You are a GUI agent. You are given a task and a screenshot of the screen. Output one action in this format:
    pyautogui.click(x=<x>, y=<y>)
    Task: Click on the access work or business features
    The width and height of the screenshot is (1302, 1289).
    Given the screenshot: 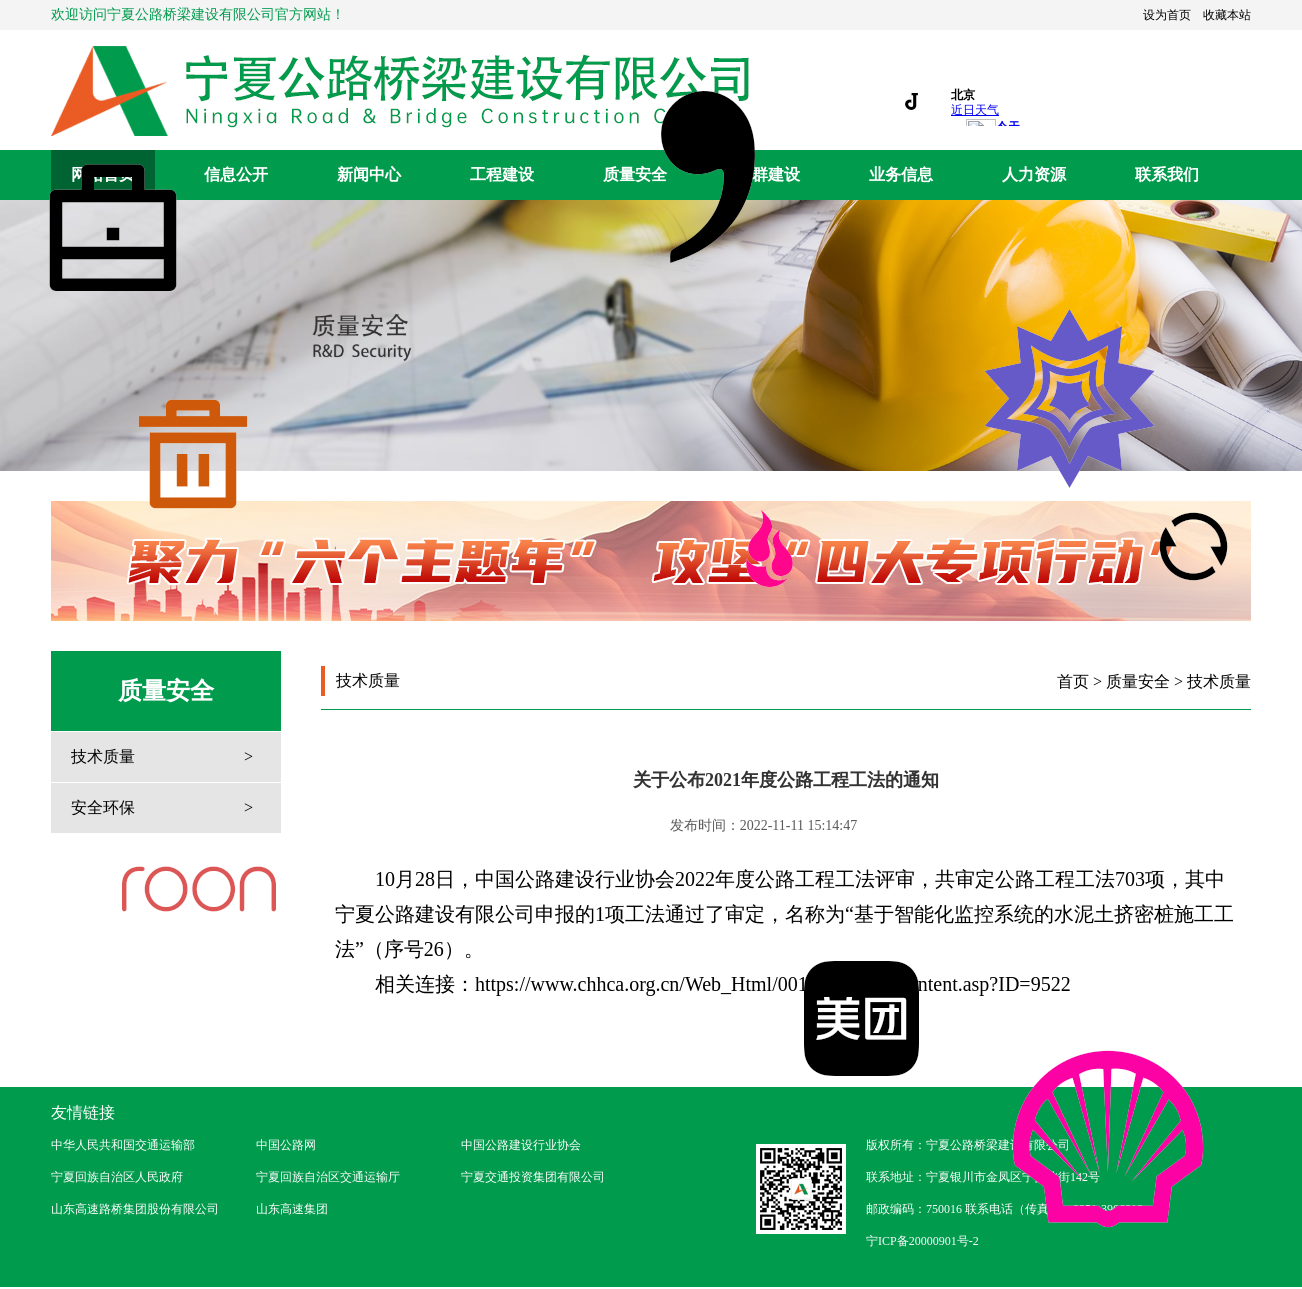 What is the action you would take?
    pyautogui.click(x=113, y=234)
    